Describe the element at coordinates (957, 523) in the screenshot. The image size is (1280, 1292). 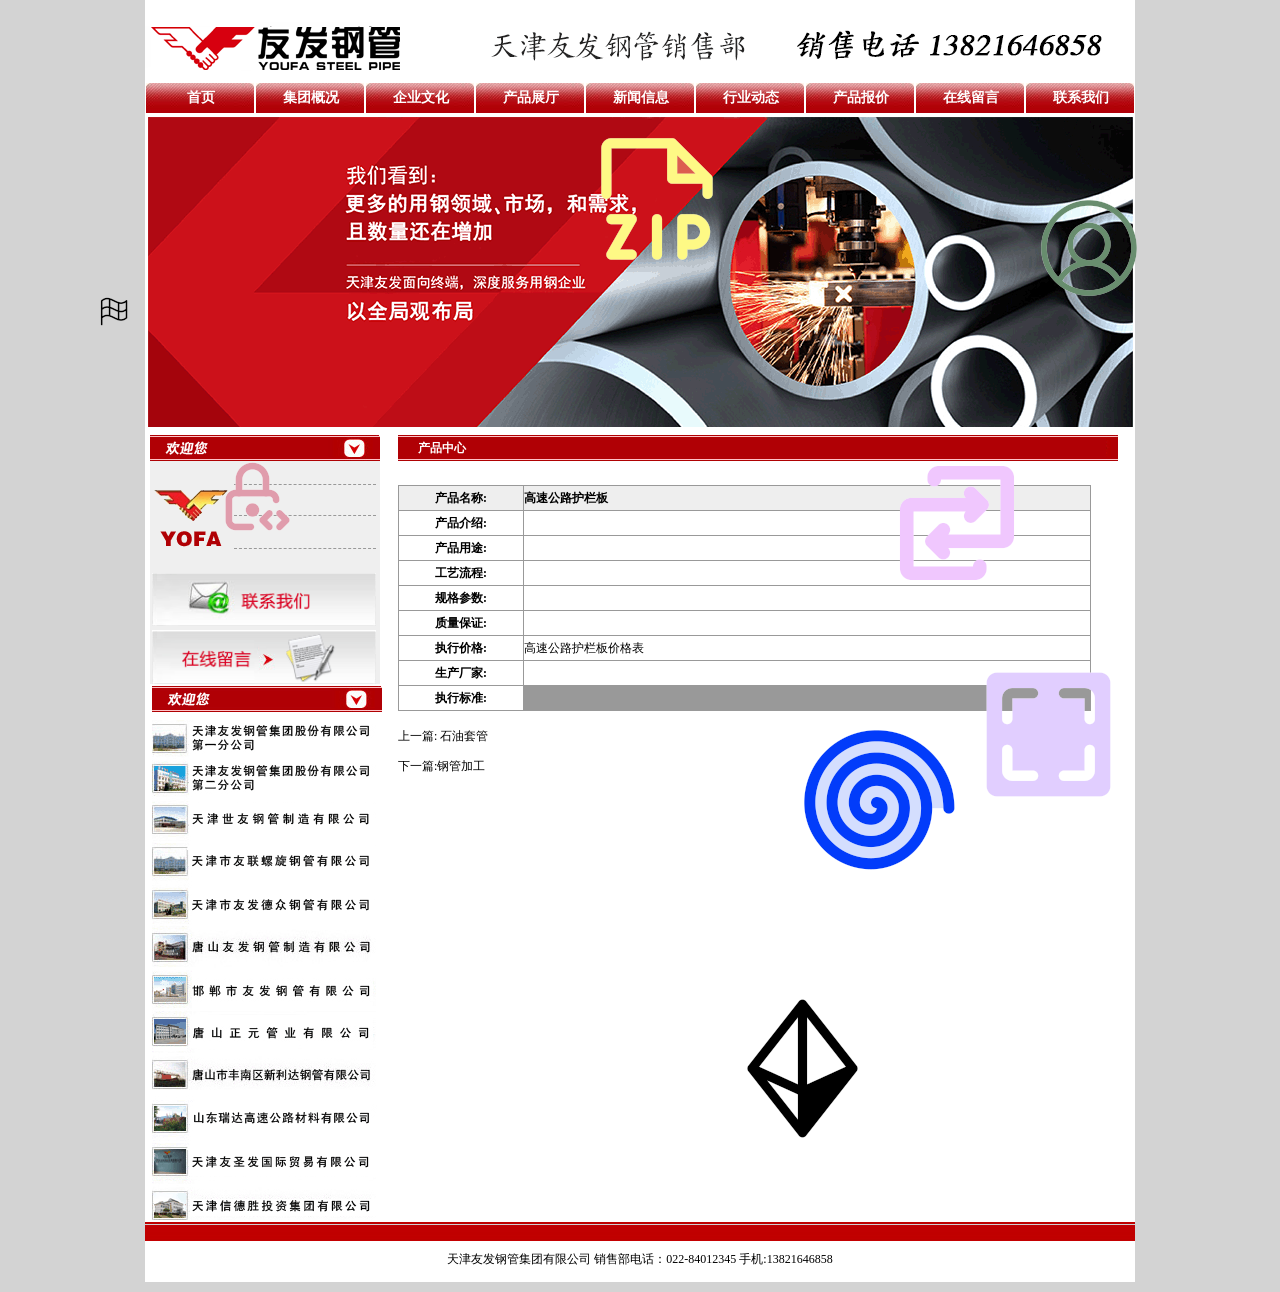
I see `swap or exchange items` at that location.